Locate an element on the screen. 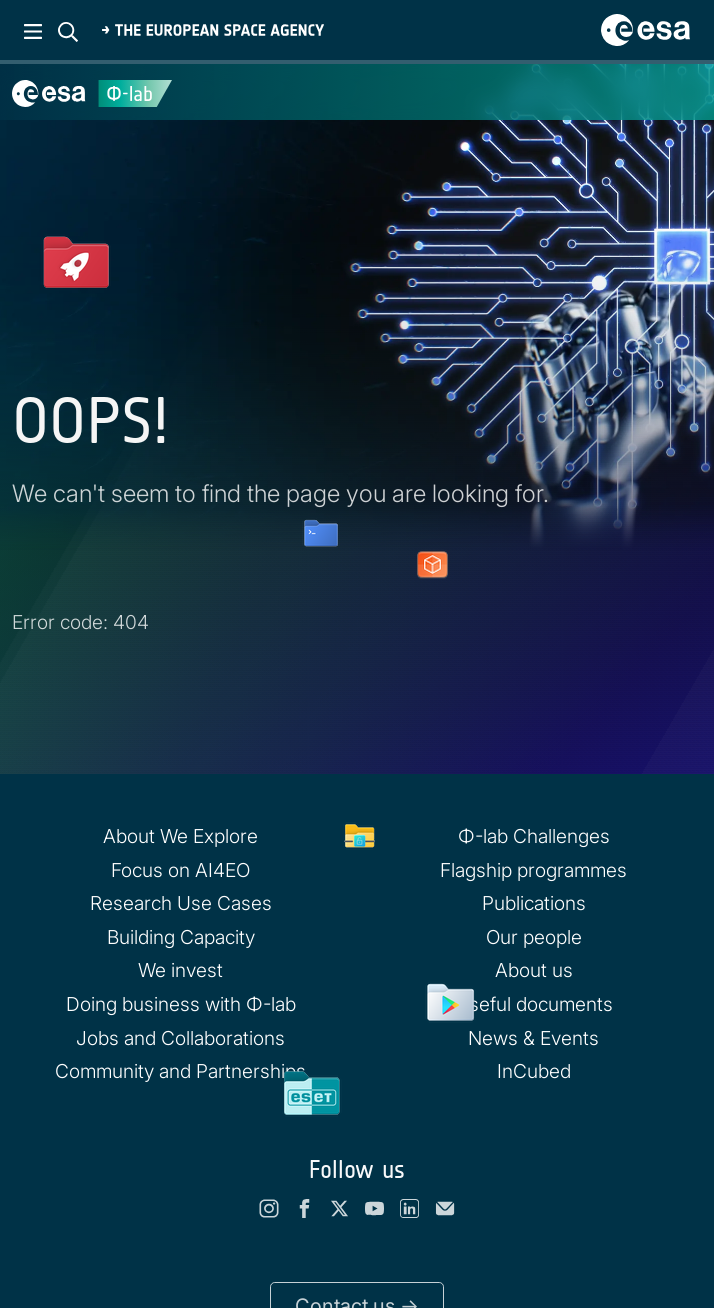  access an unlocked or unprotected folder is located at coordinates (359, 836).